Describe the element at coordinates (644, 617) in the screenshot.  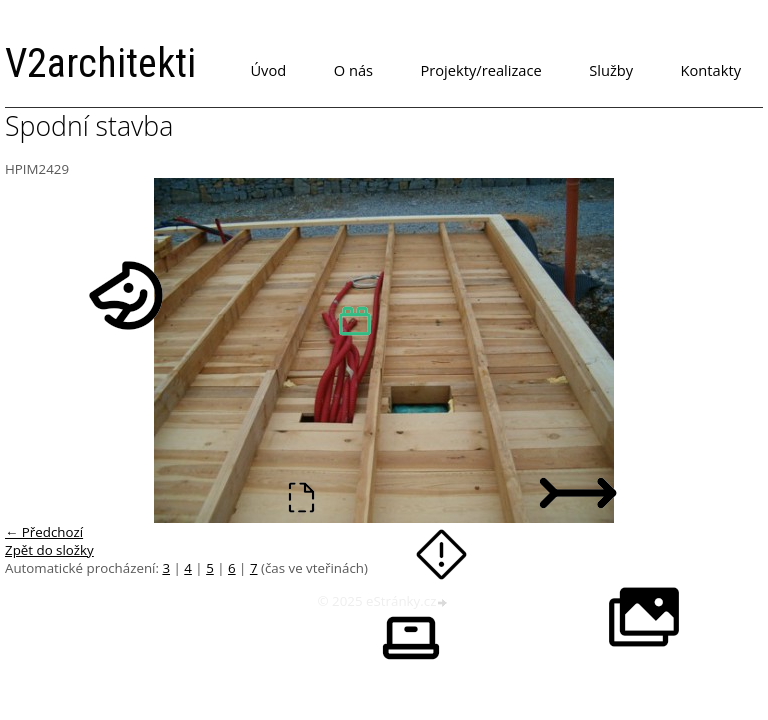
I see `view photo gallery or image library` at that location.